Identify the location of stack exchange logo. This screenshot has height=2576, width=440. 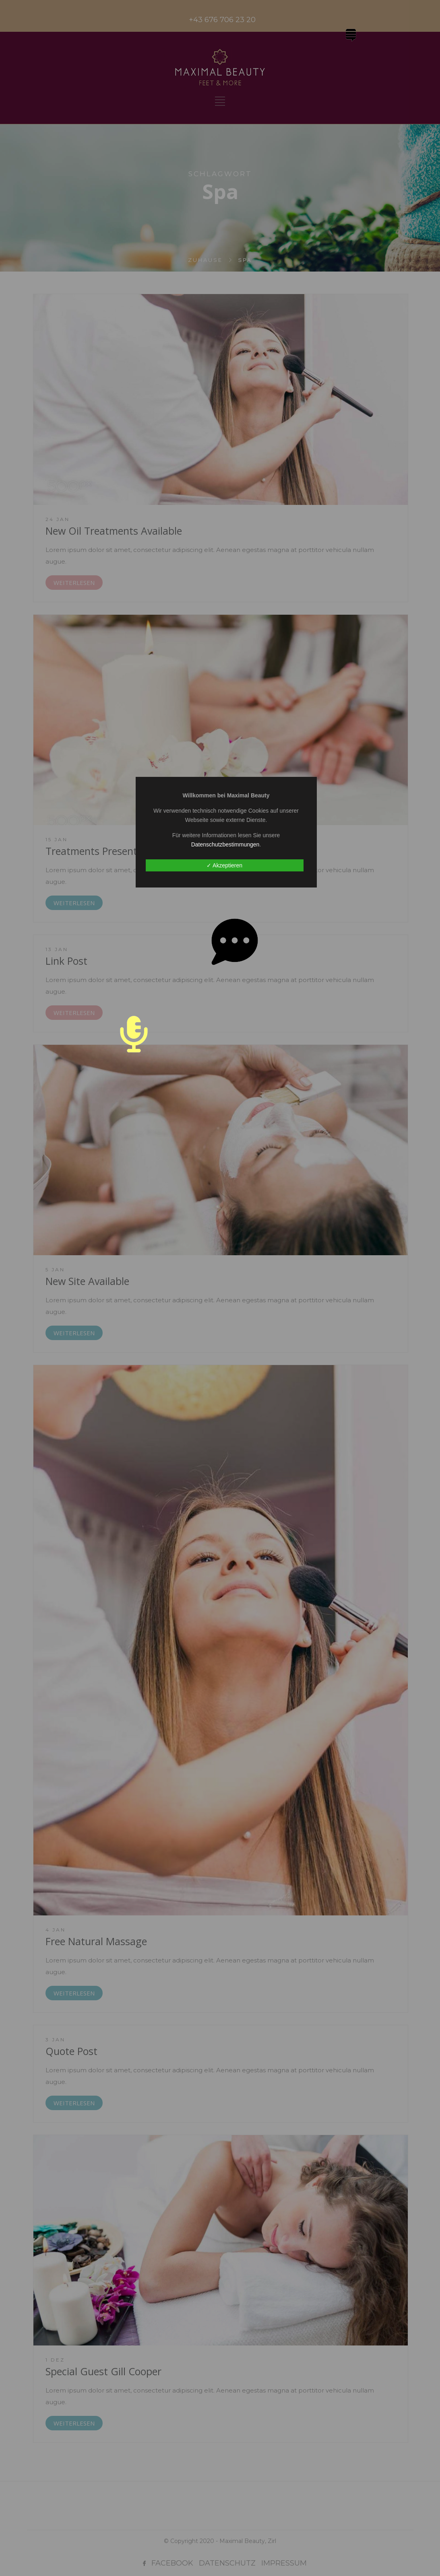
(351, 35).